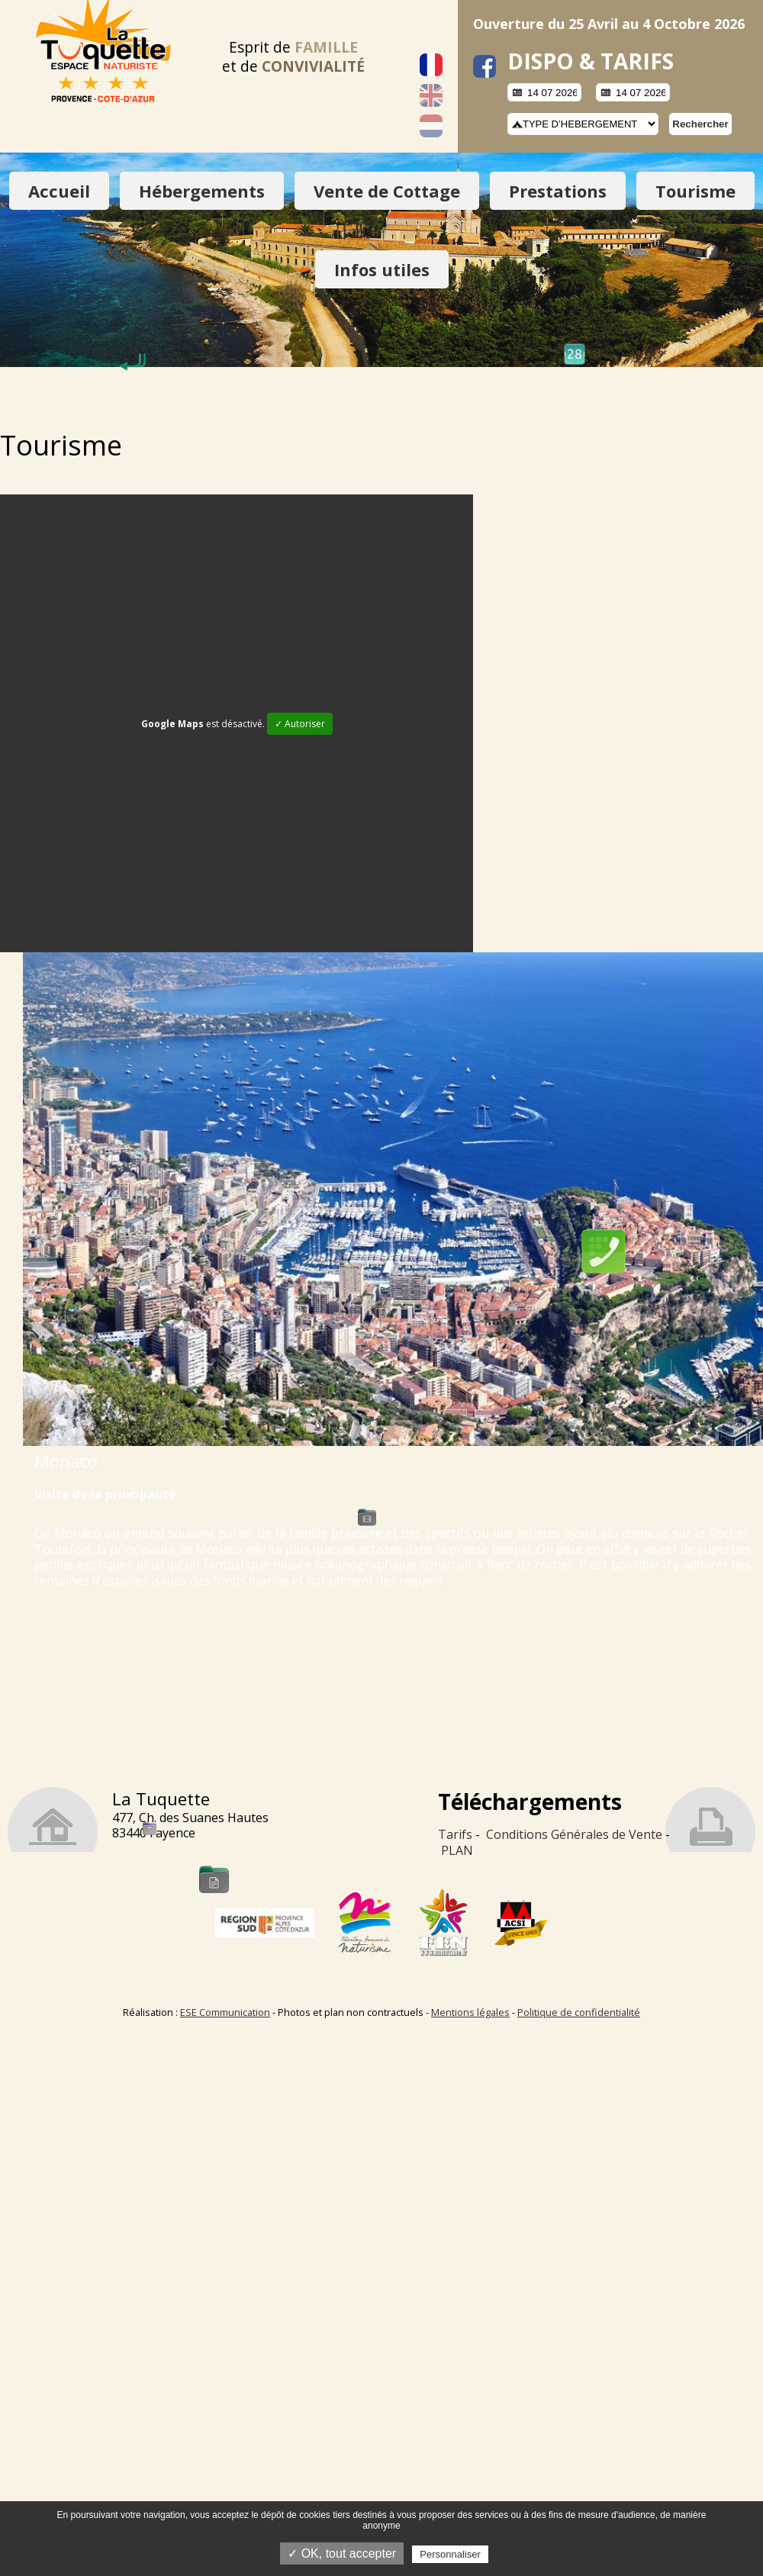 The width and height of the screenshot is (763, 2576). Describe the element at coordinates (132, 360) in the screenshot. I see `reply to all recipients of an email` at that location.